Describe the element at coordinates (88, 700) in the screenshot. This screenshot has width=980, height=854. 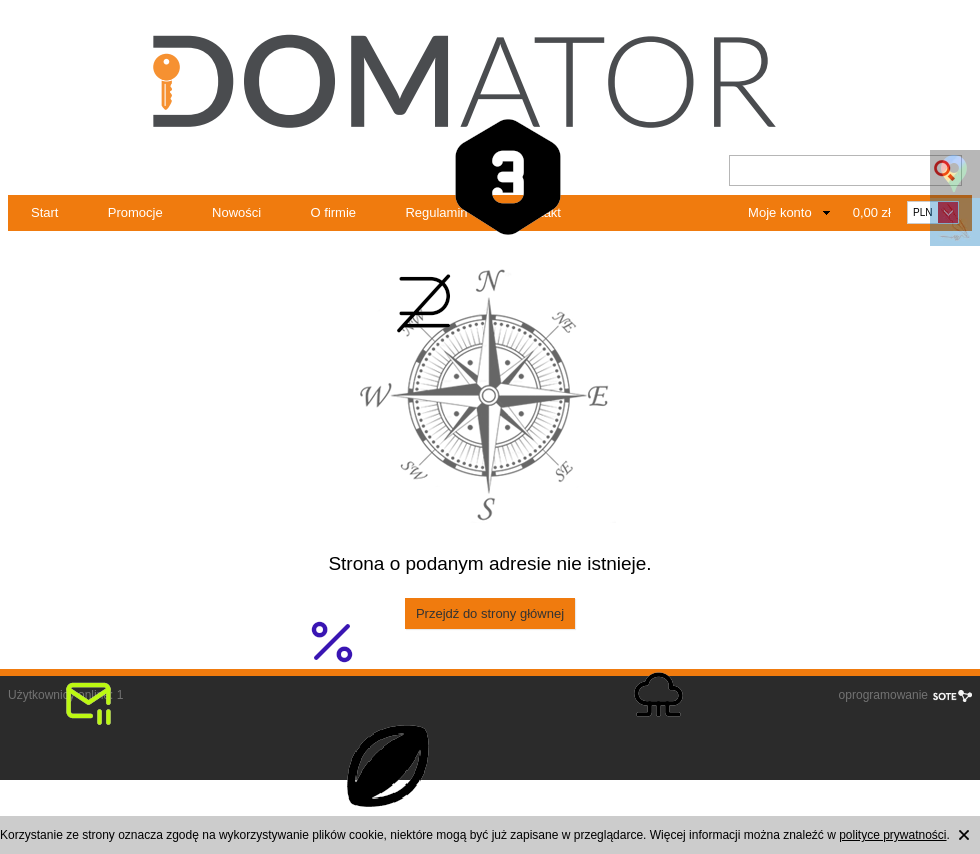
I see `pause email notifications` at that location.